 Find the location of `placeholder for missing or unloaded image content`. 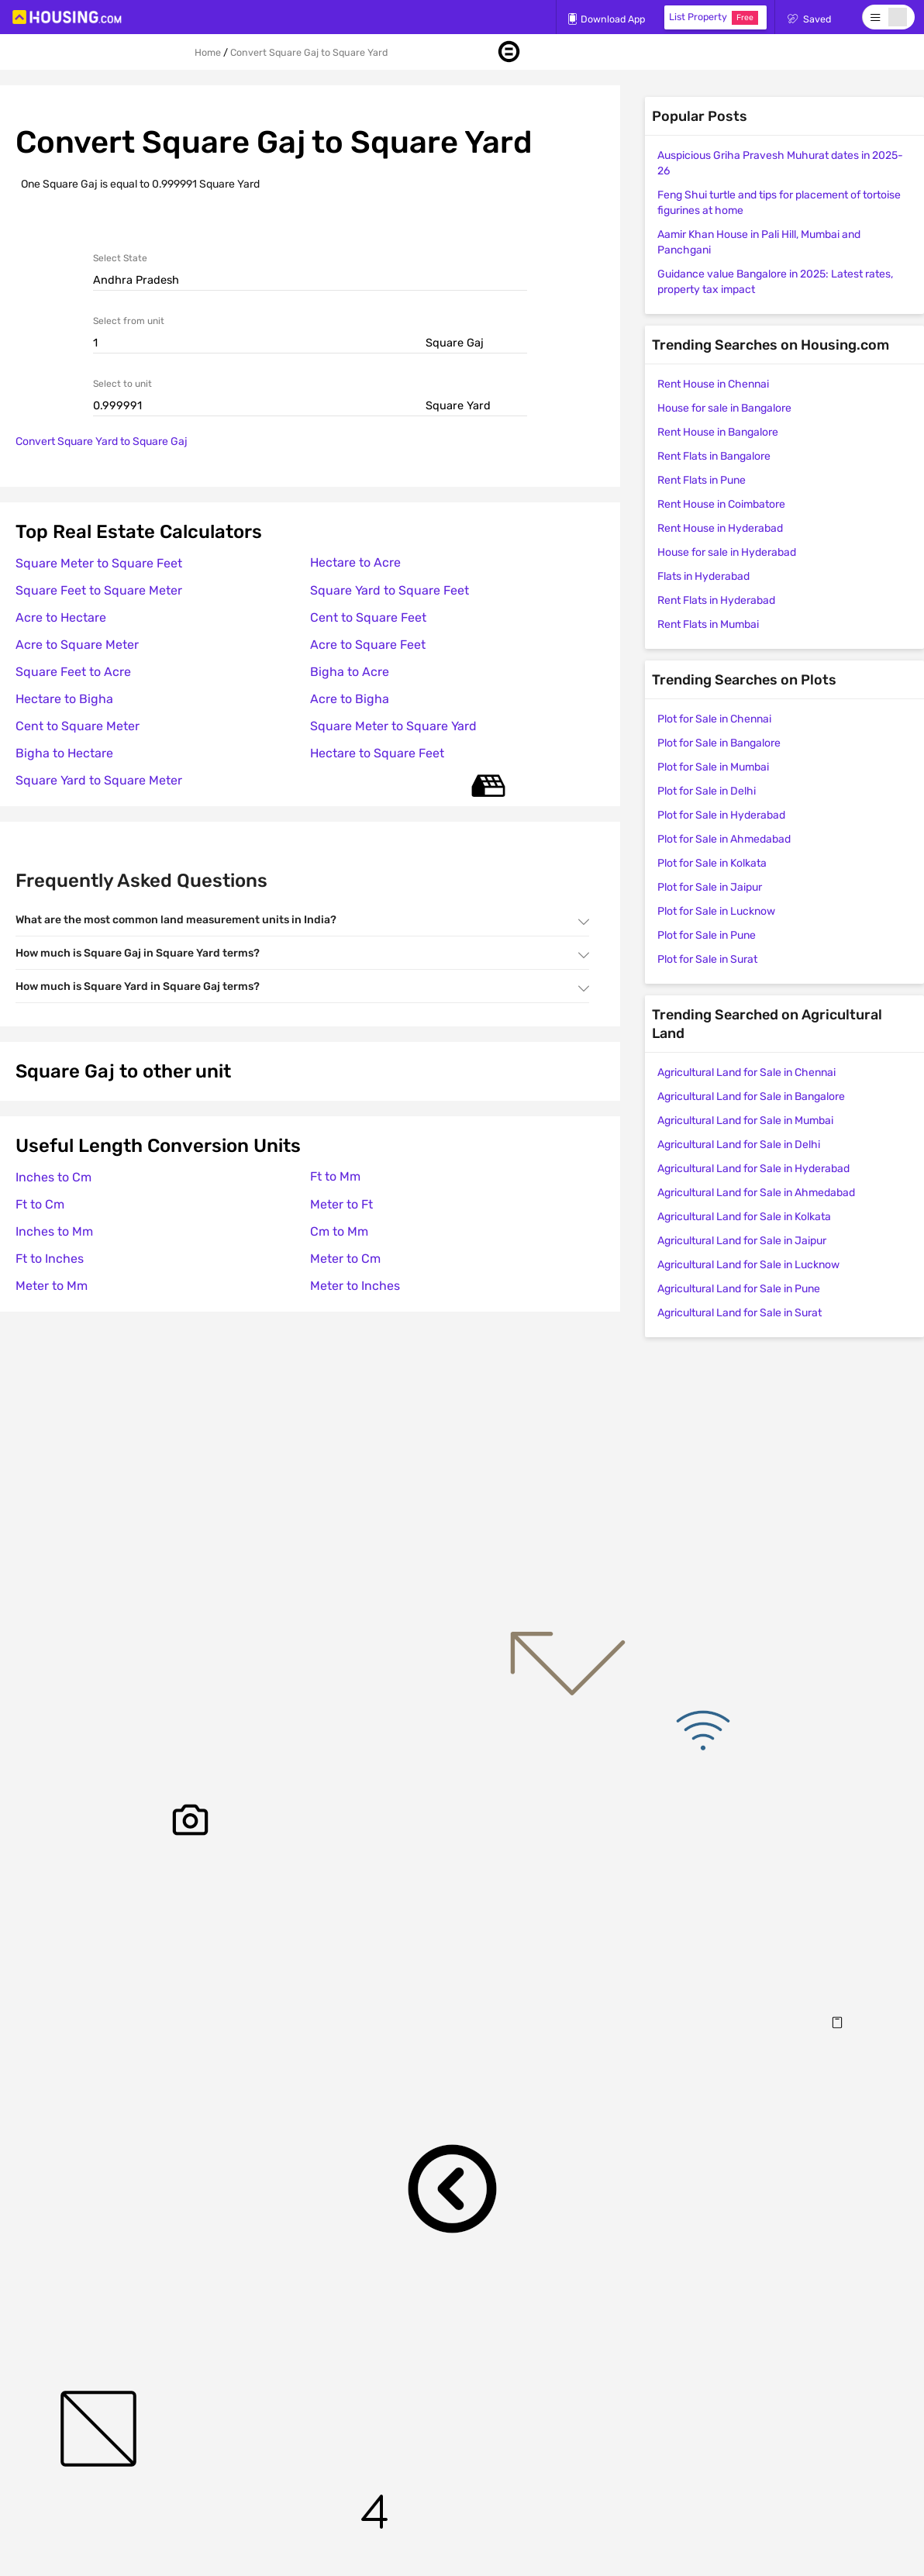

placeholder for missing or unloaded image content is located at coordinates (98, 2429).